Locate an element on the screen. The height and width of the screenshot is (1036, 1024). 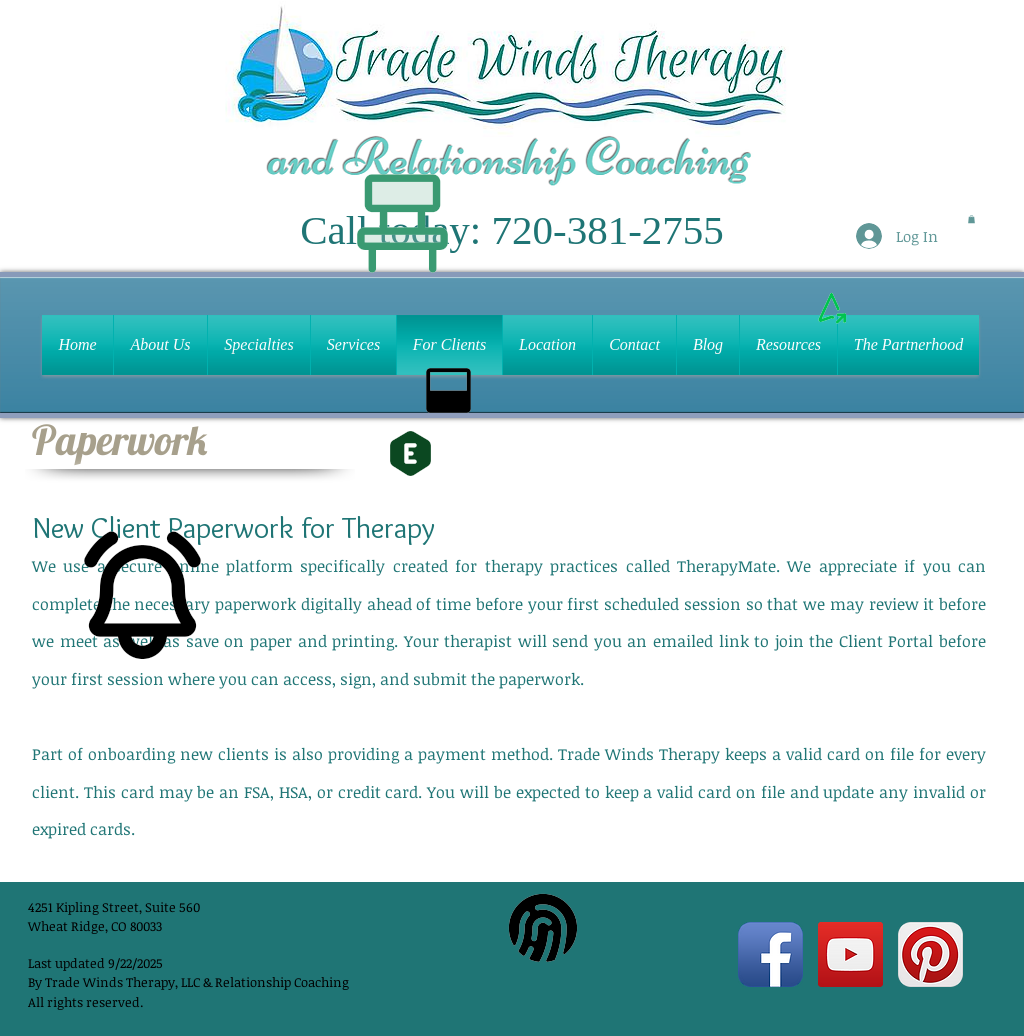
authenticate with fingerprint is located at coordinates (543, 928).